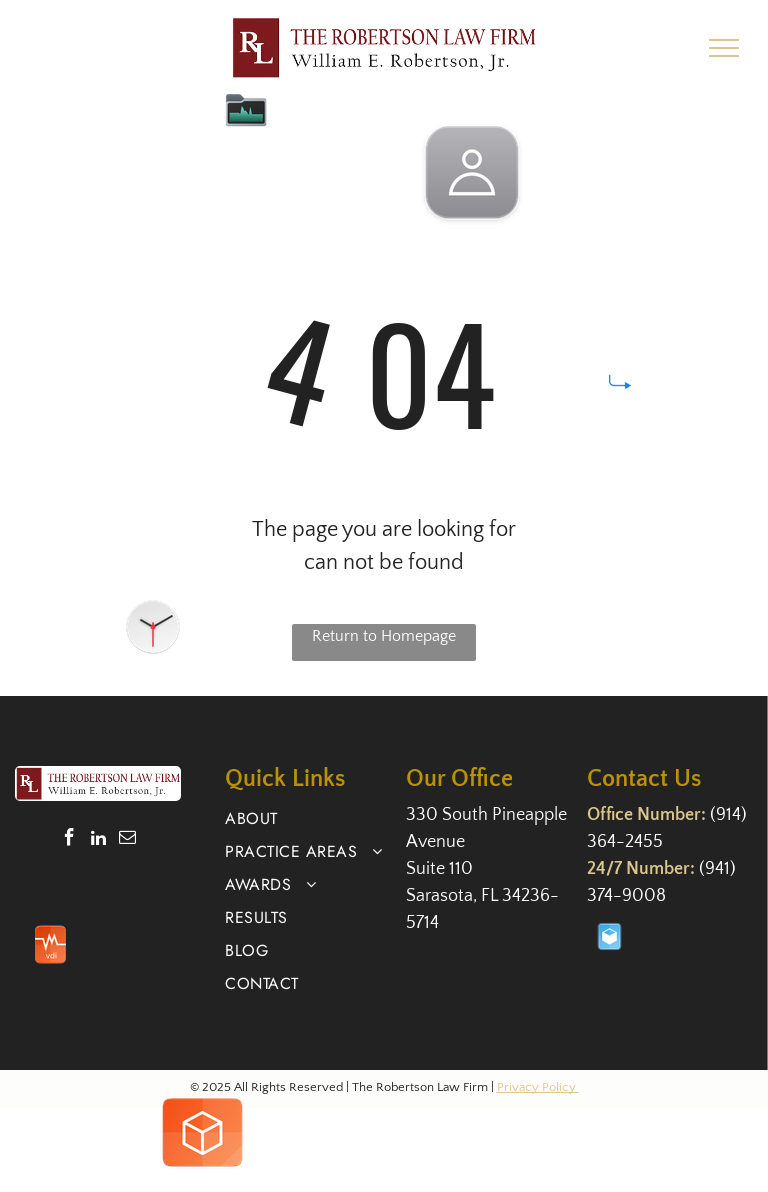 The image size is (768, 1192). I want to click on configure LDAP directory service settings, so click(472, 174).